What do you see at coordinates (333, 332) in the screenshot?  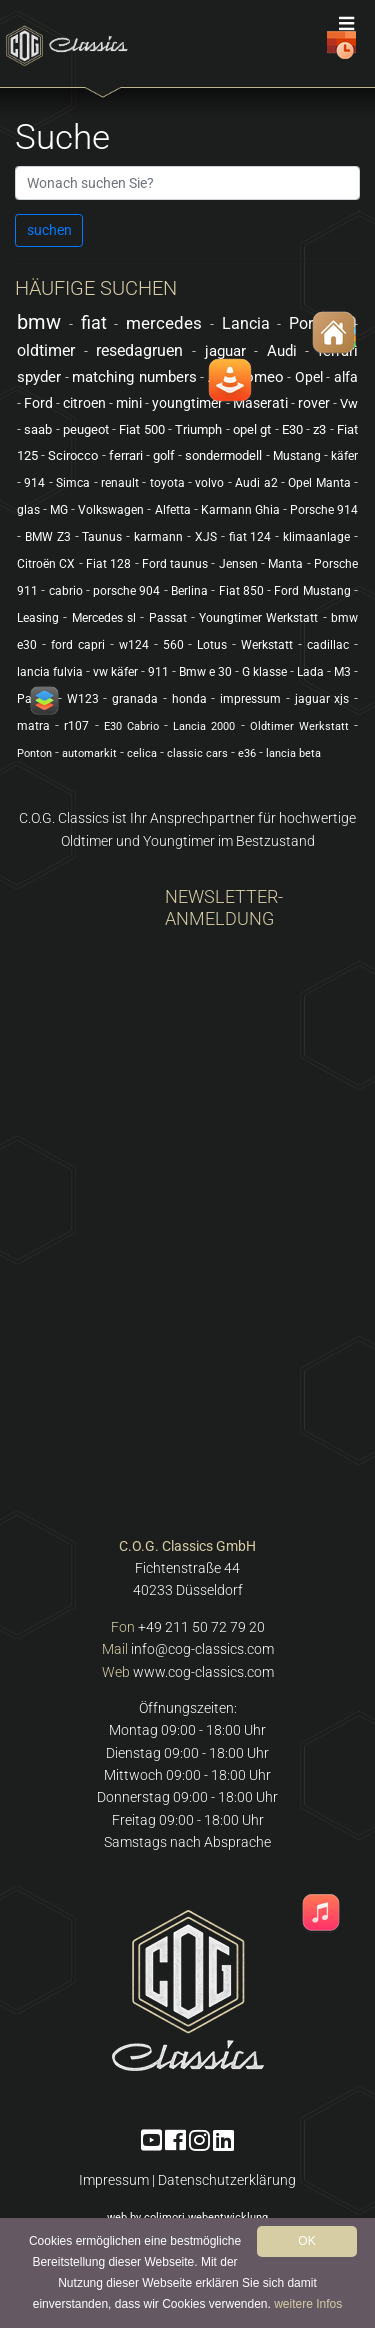 I see `open homebank personal finance app` at bounding box center [333, 332].